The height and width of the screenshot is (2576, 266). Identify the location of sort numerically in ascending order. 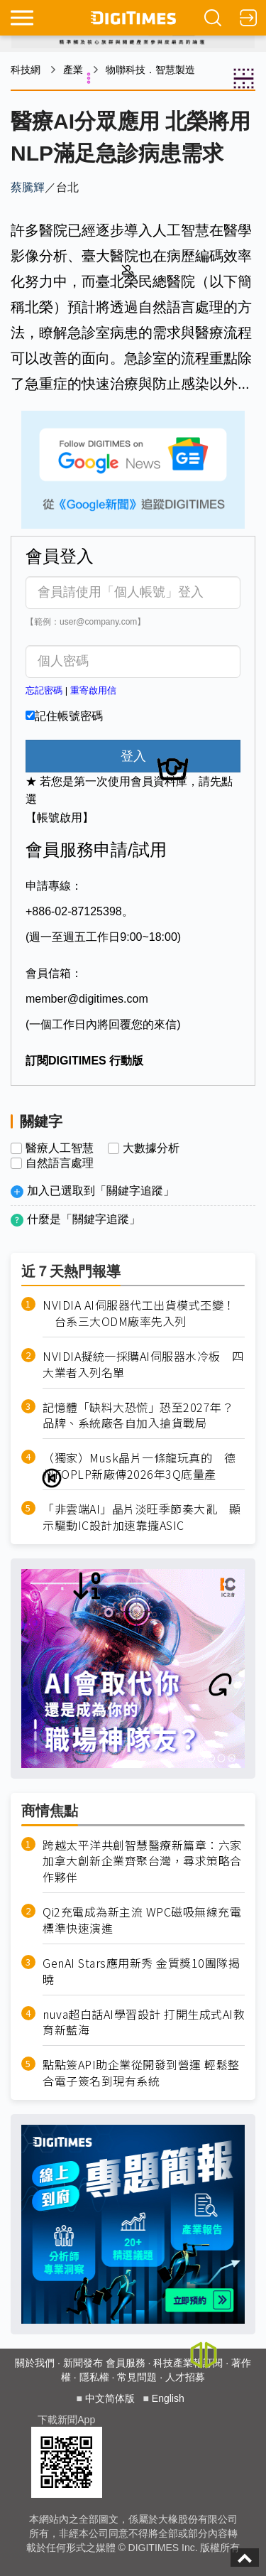
(88, 1585).